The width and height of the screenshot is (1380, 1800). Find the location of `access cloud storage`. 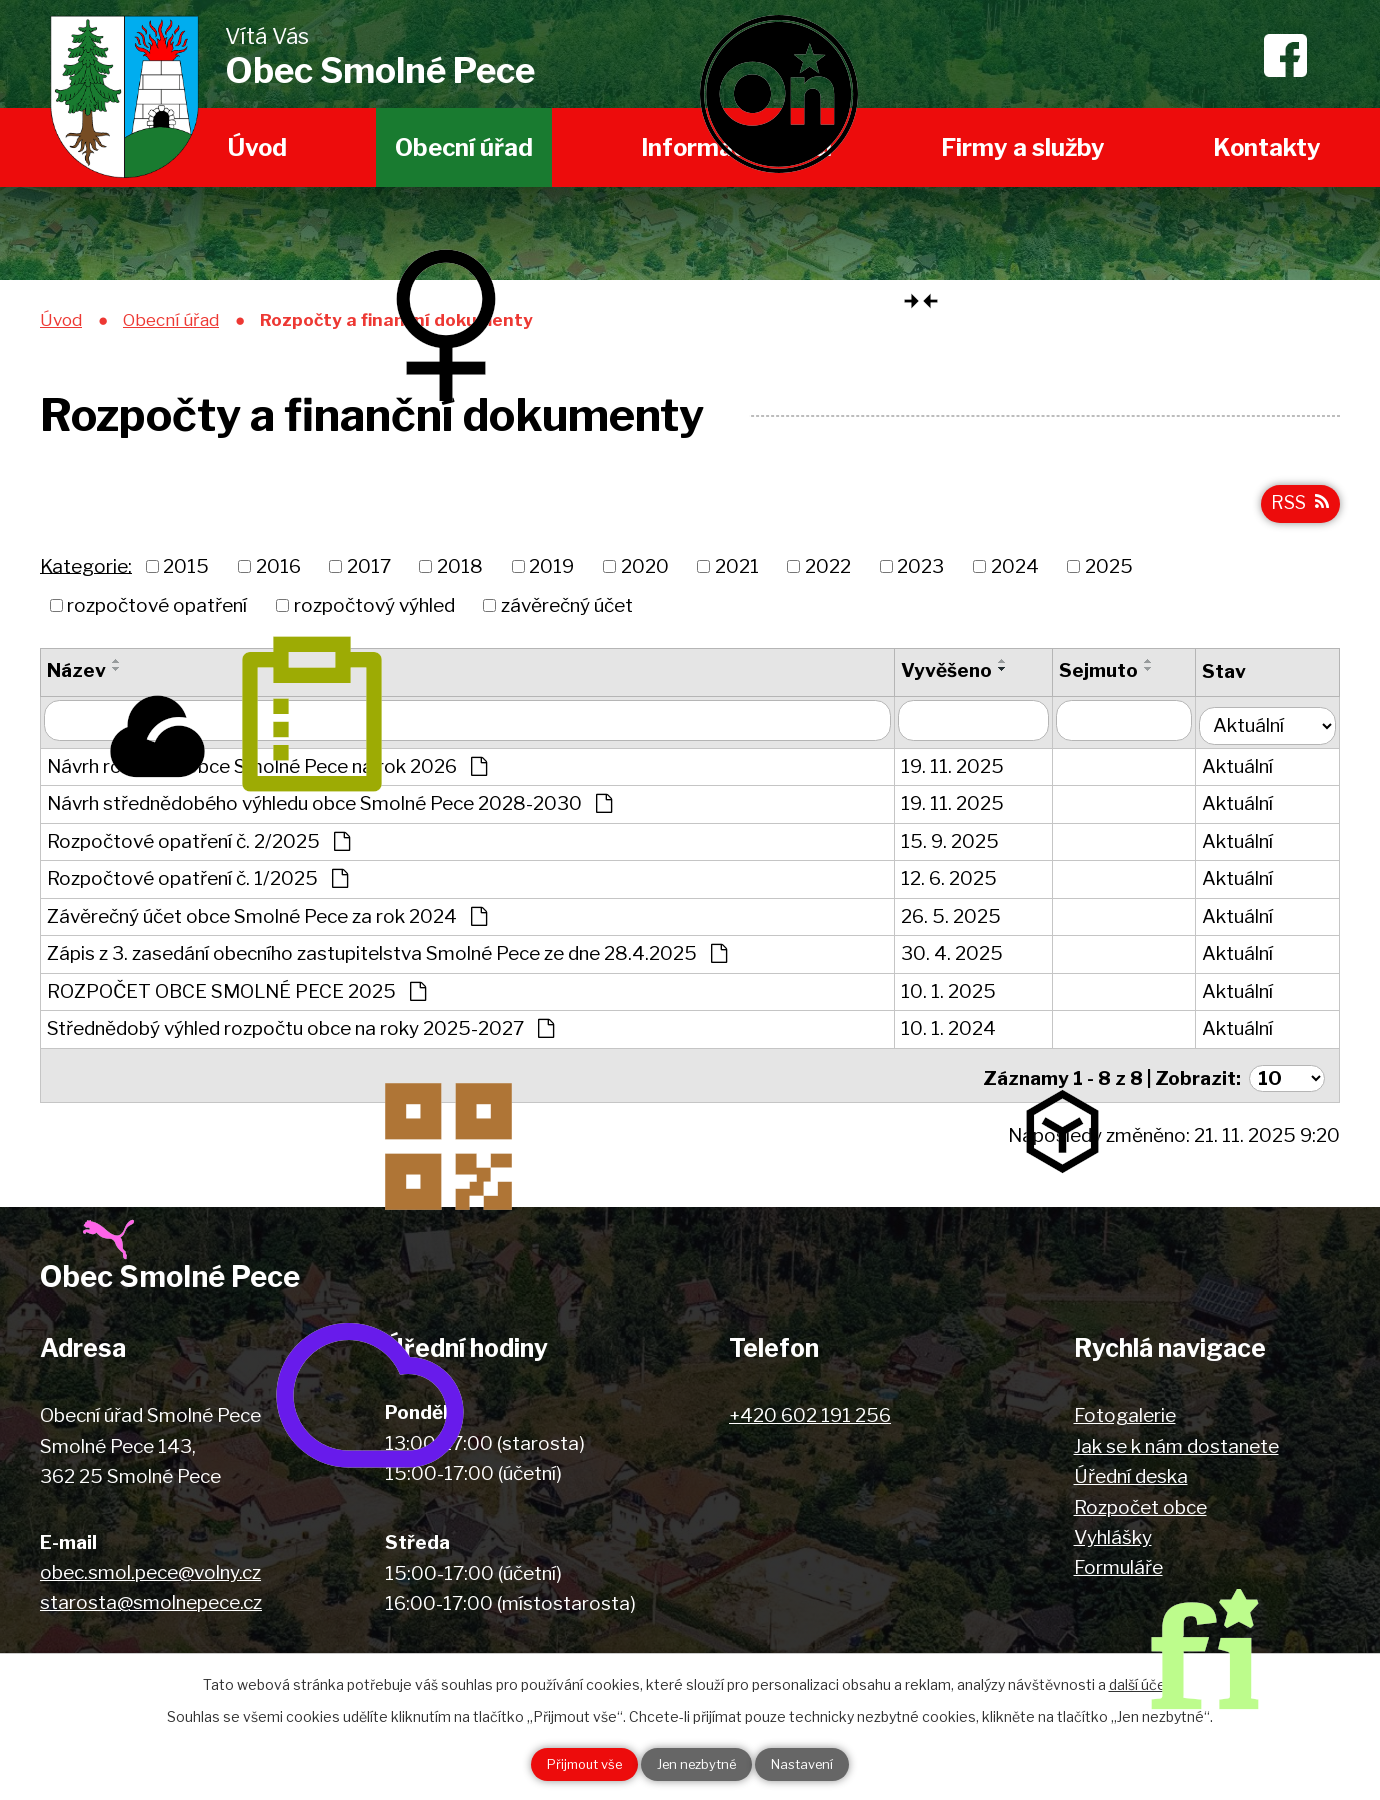

access cloud storage is located at coordinates (157, 738).